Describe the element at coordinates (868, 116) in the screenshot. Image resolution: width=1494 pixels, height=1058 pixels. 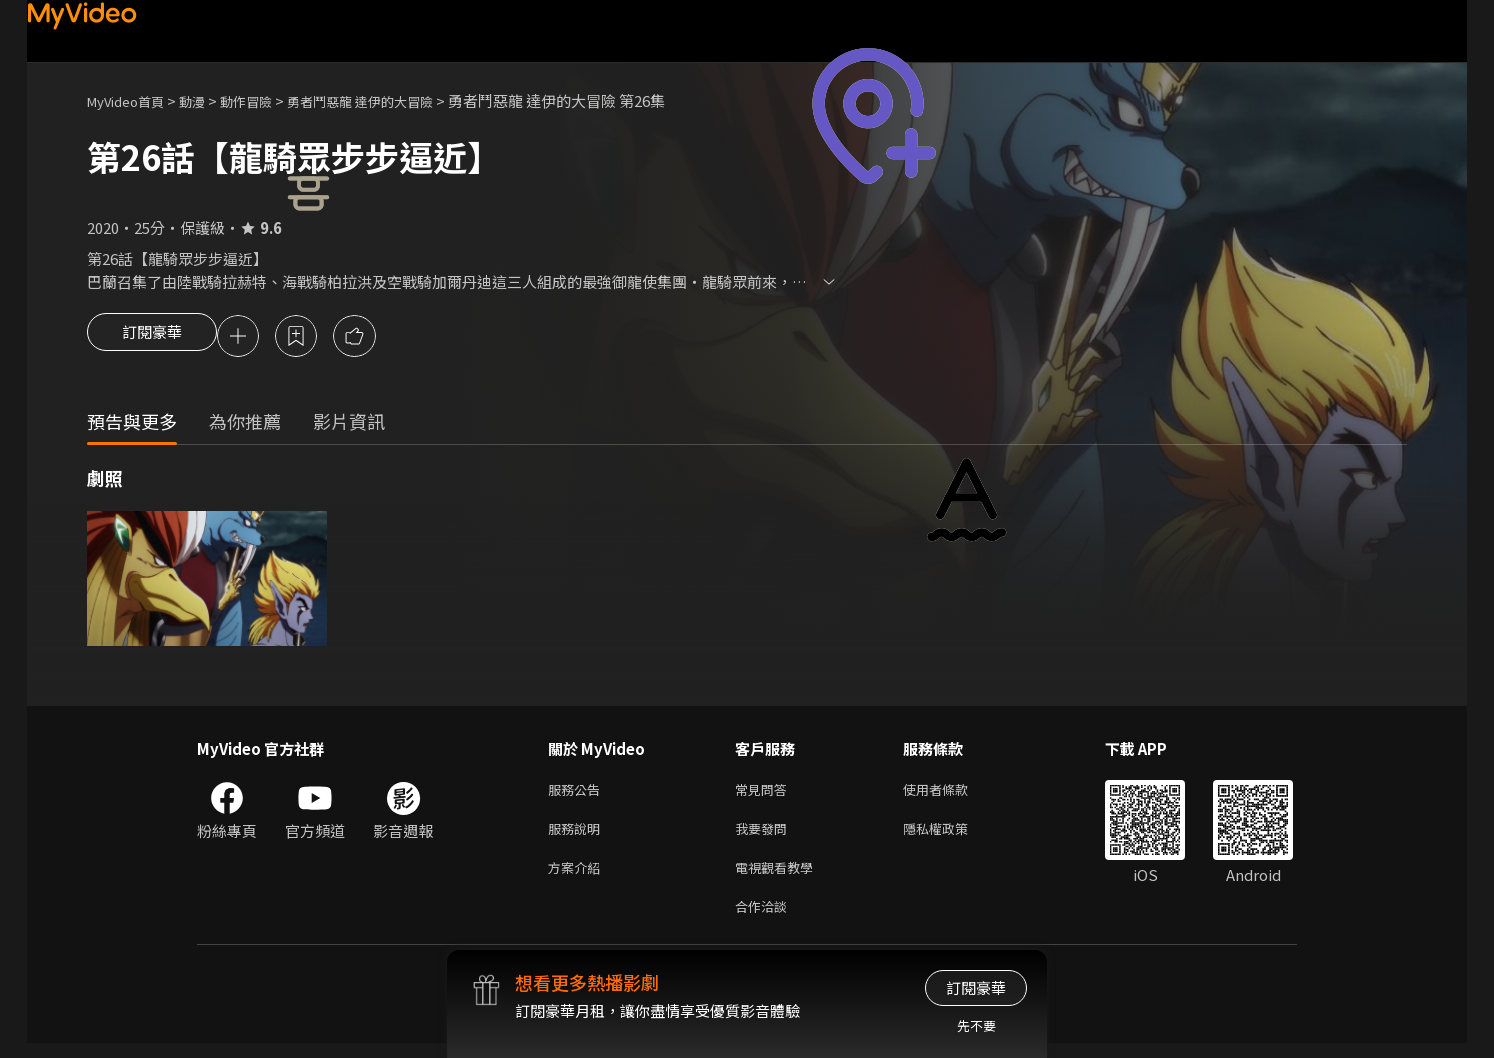
I see `add a new location pin` at that location.